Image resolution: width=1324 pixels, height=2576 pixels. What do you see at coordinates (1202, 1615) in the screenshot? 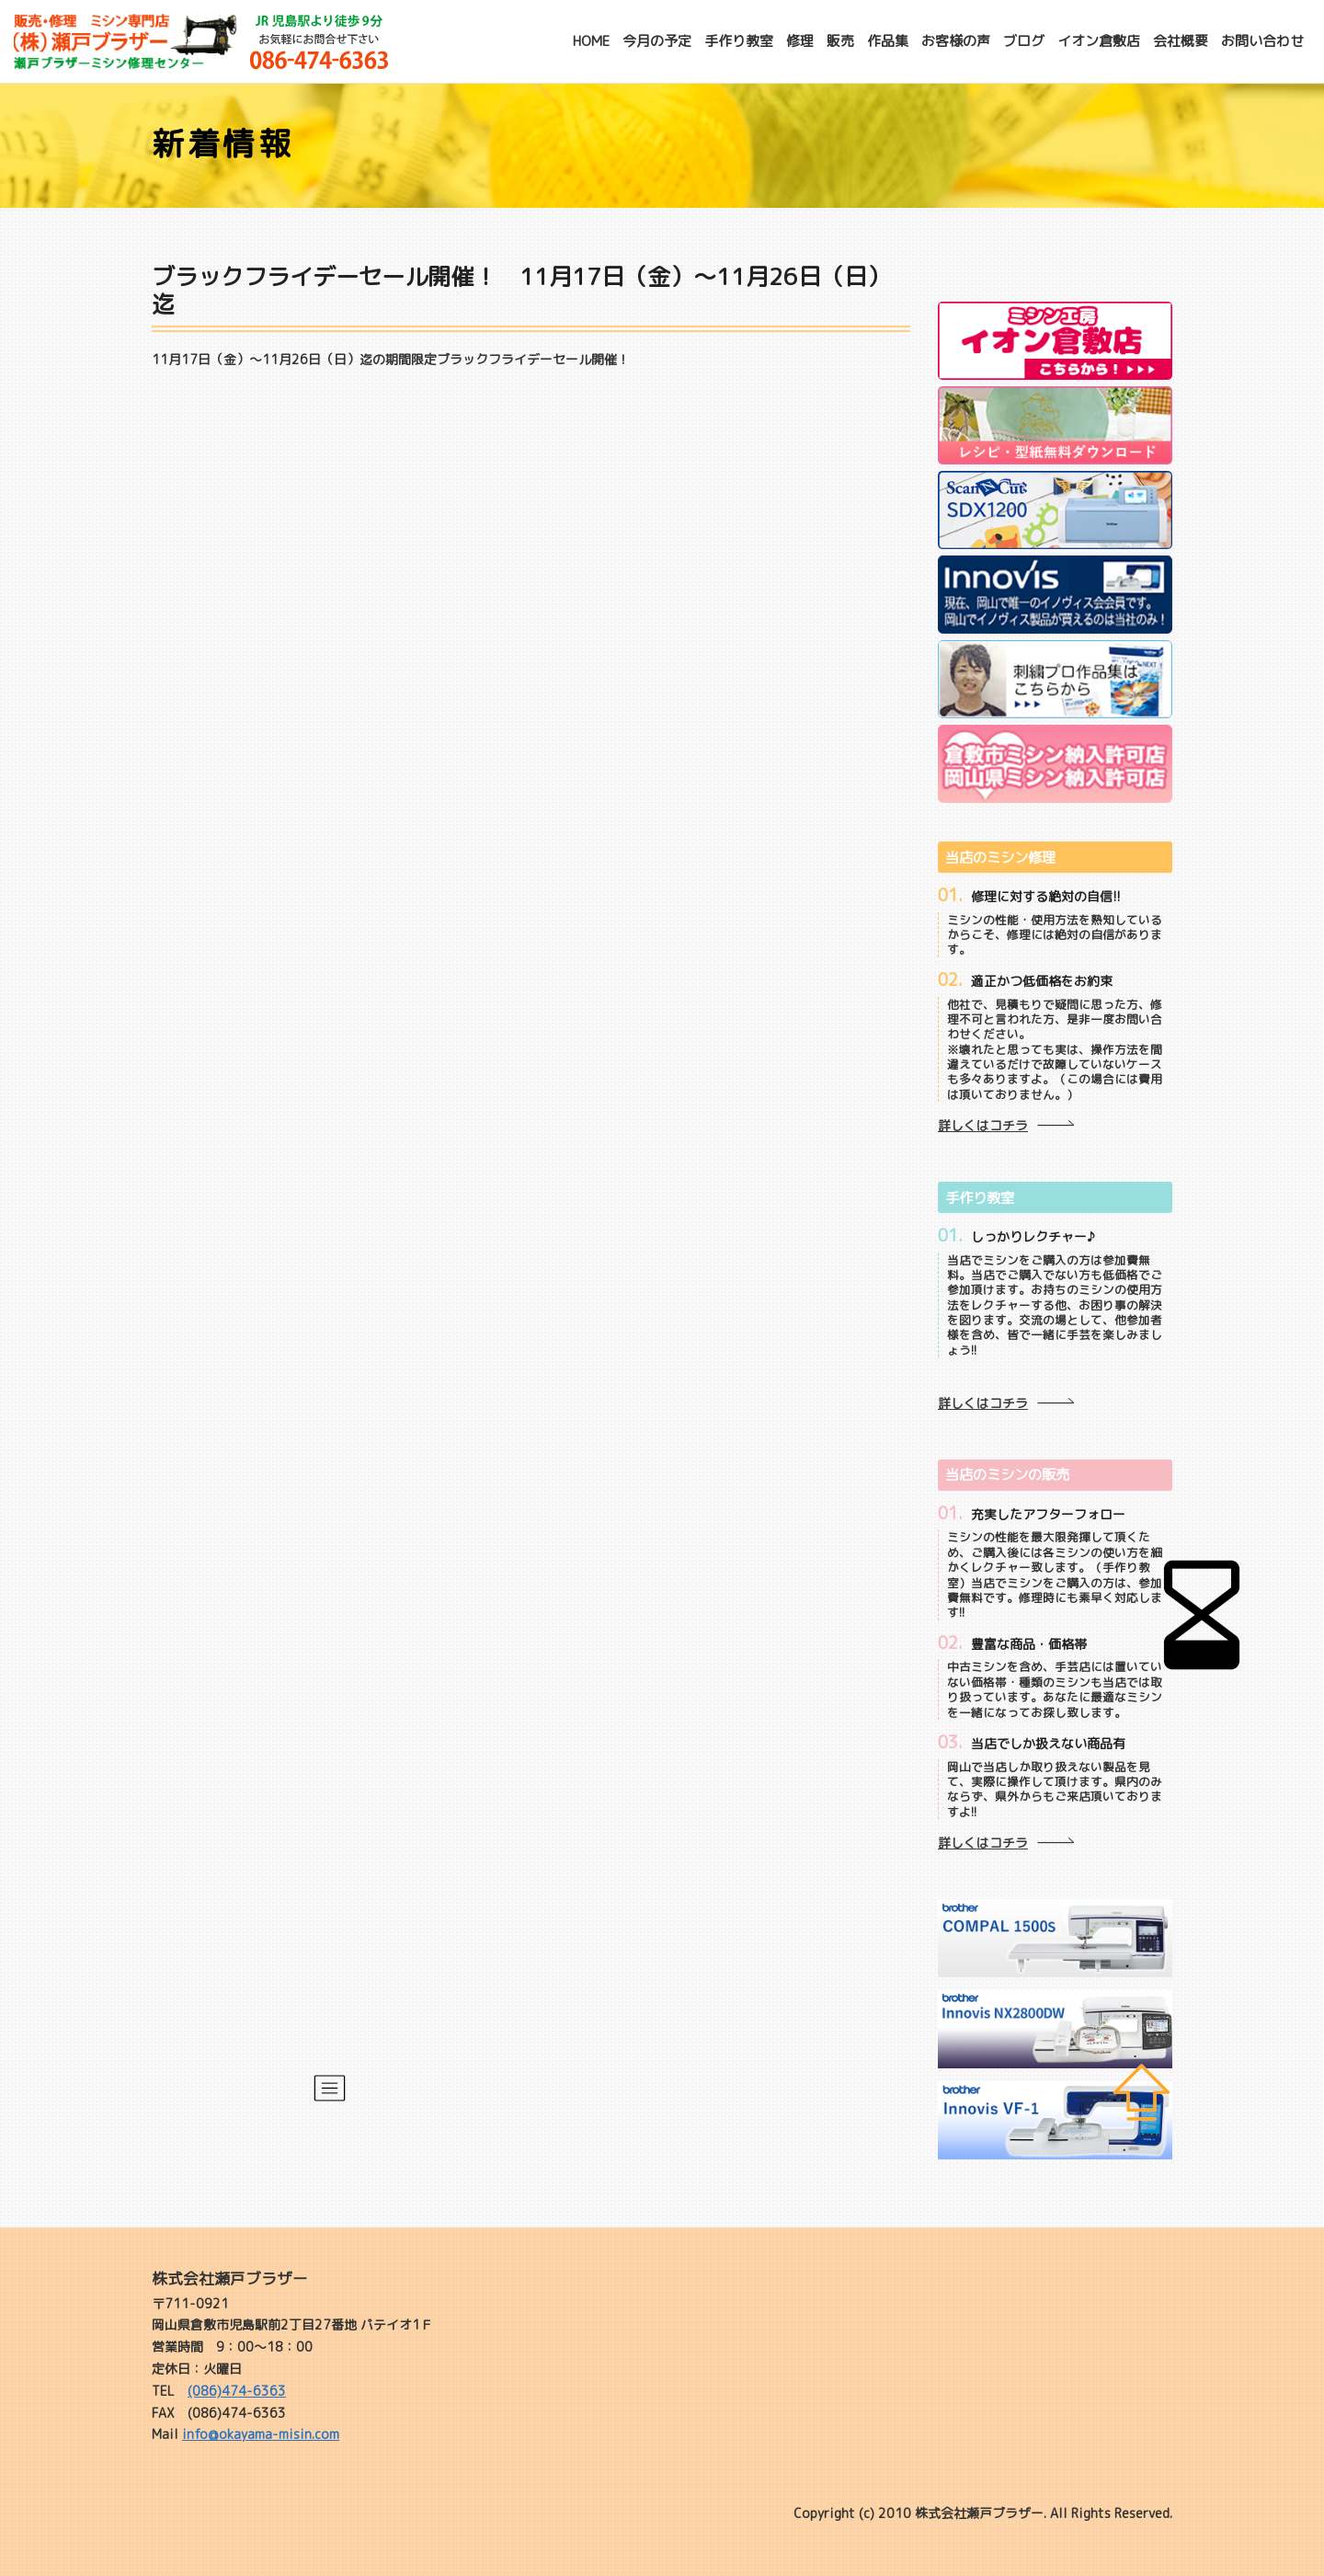
I see `indicates time is running low` at bounding box center [1202, 1615].